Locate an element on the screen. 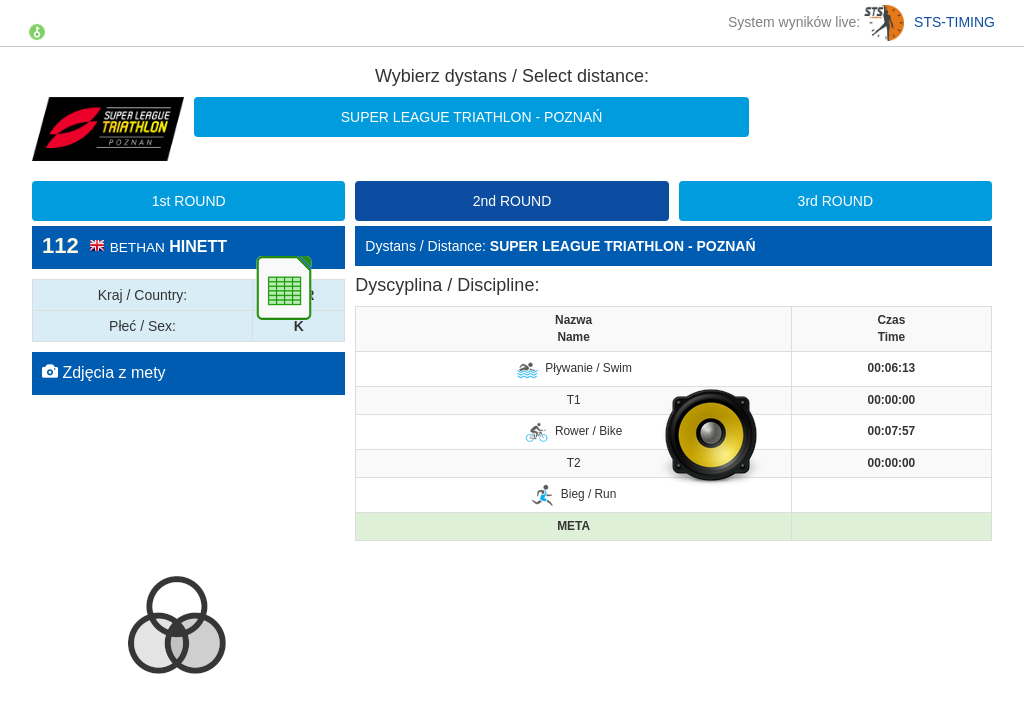 Image resolution: width=1024 pixels, height=720 pixels. access color and display preferences is located at coordinates (177, 625).